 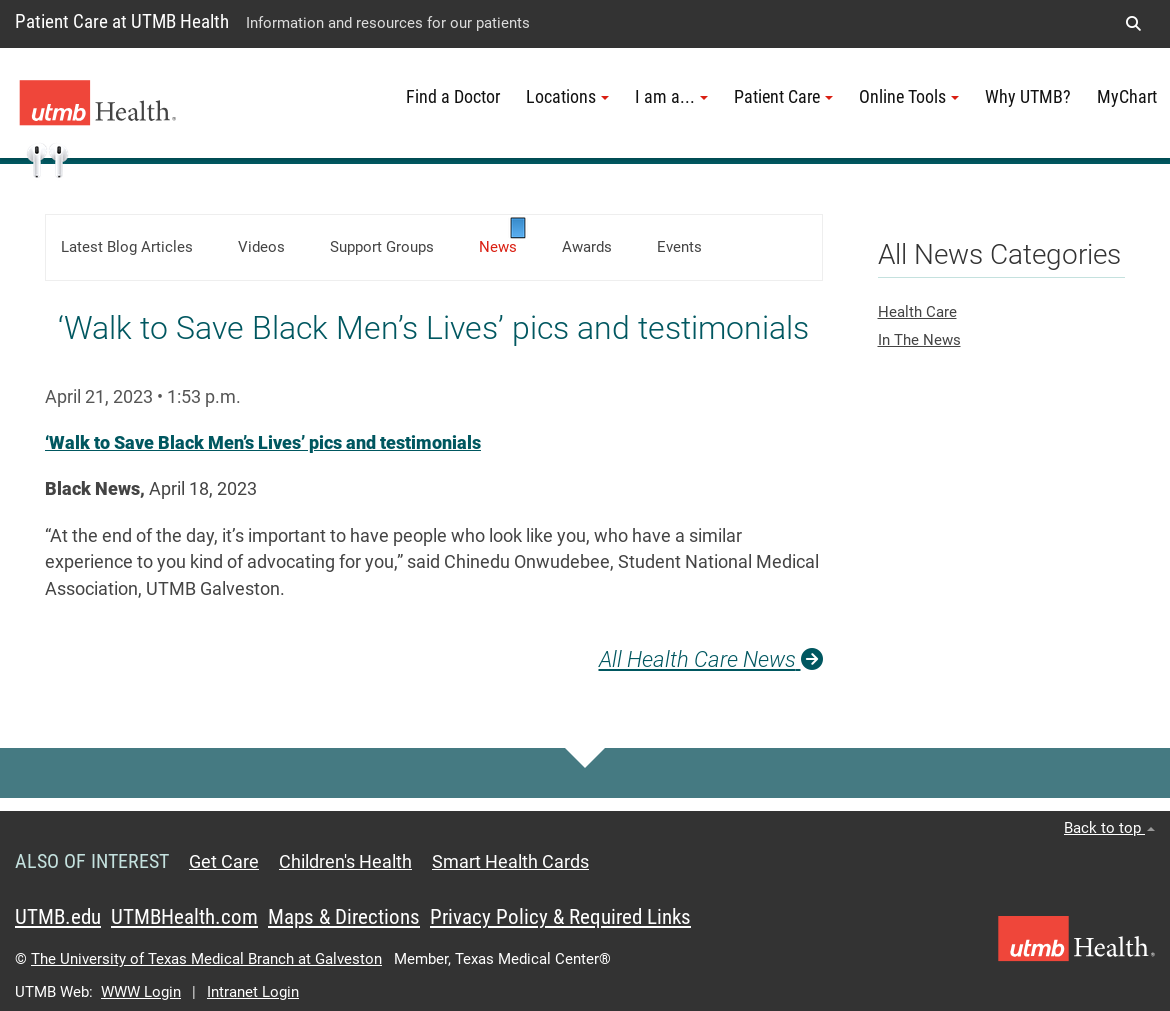 I want to click on iPad Air device icon, so click(x=518, y=228).